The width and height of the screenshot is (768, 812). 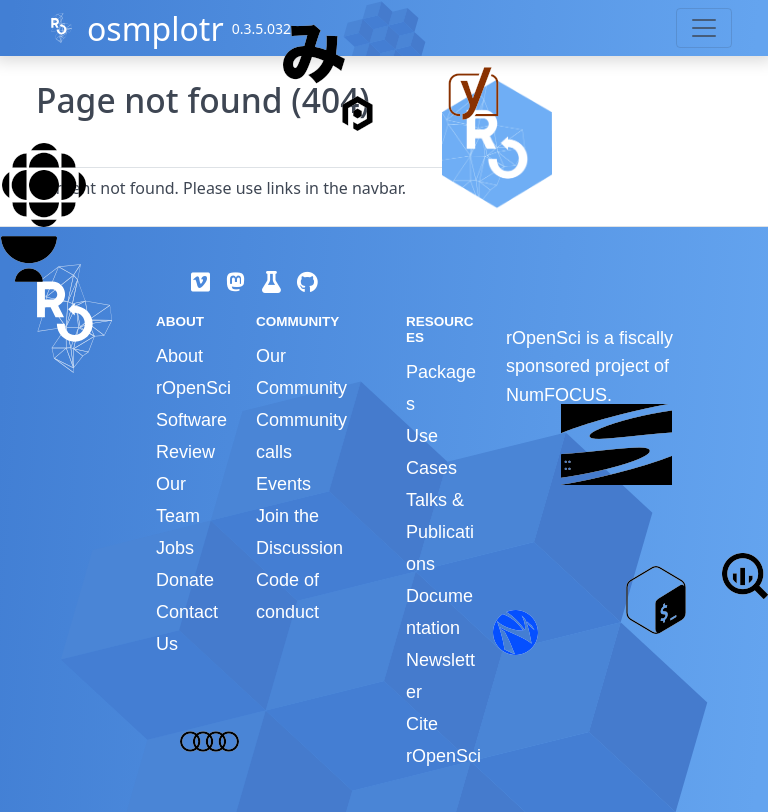 I want to click on open terminal or command line interface, so click(x=656, y=600).